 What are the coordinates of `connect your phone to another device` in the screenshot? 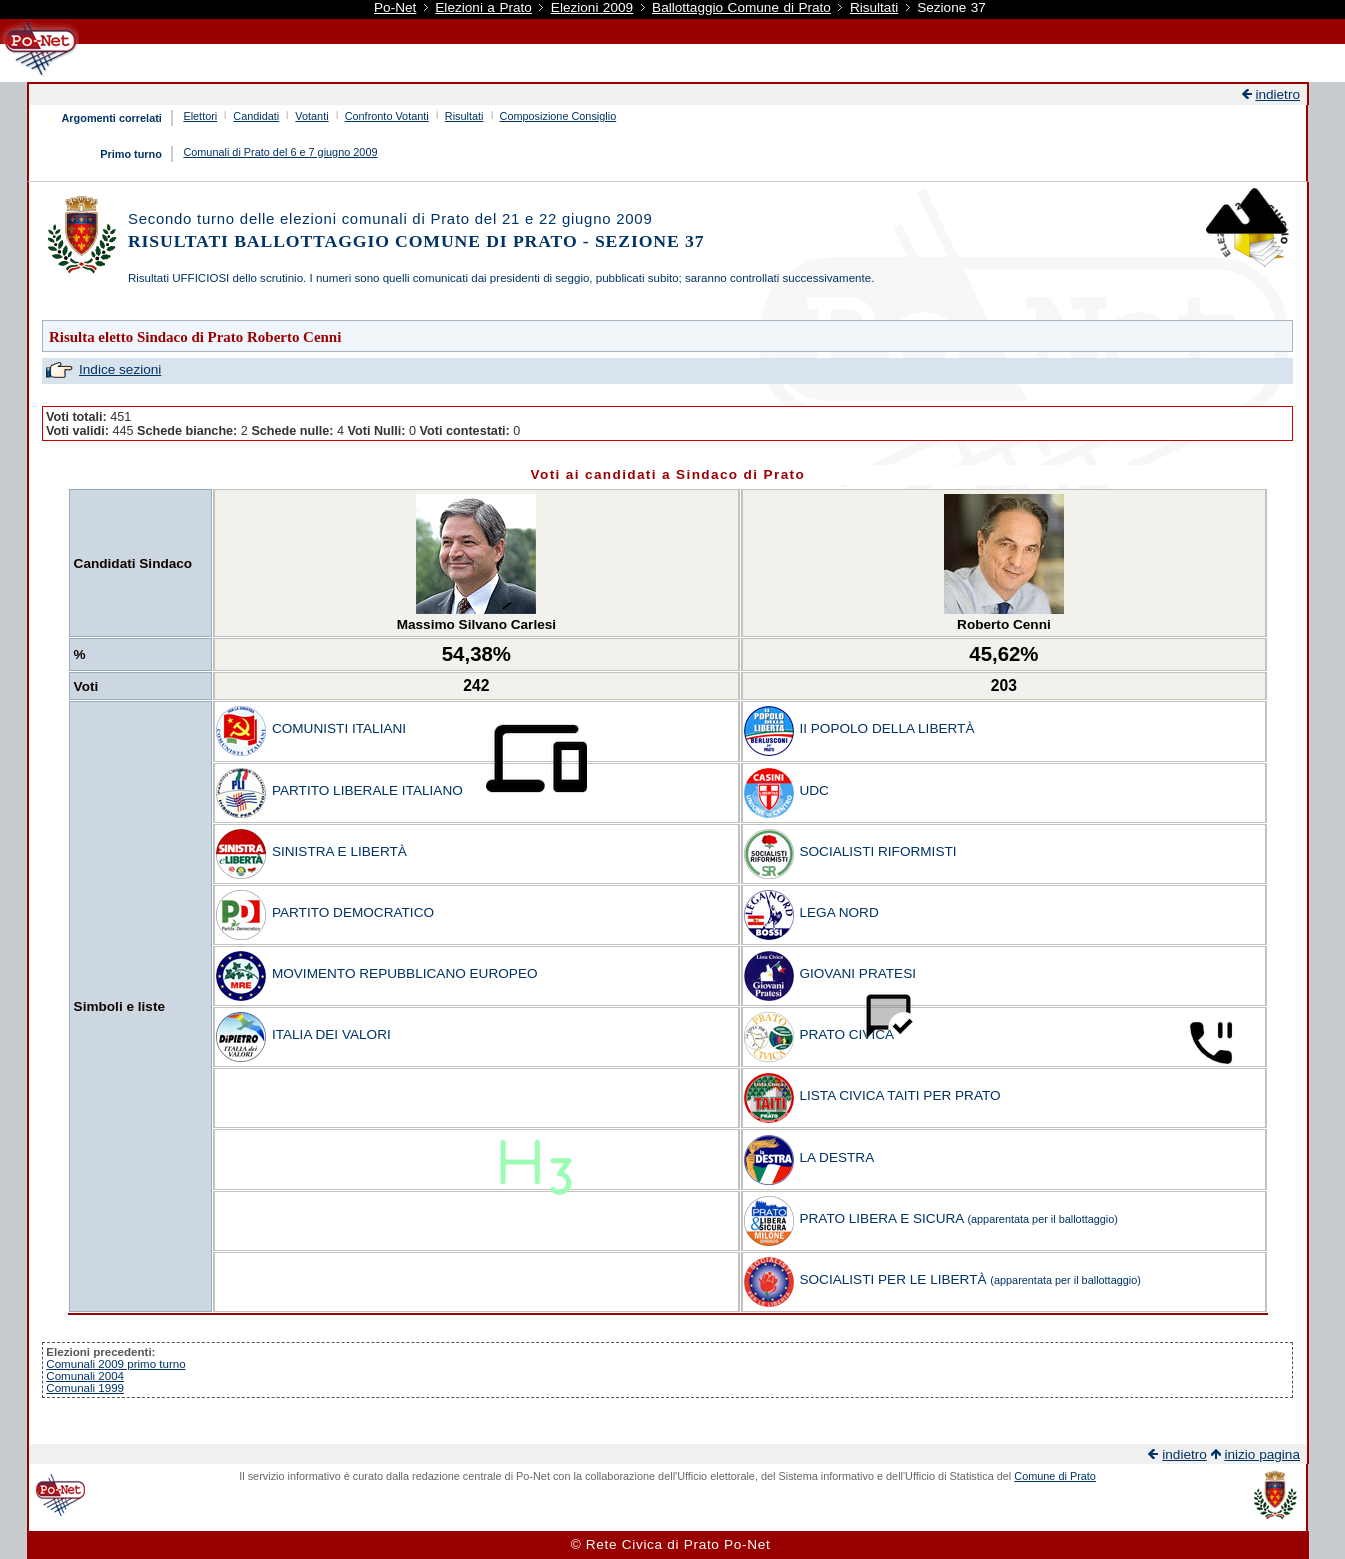 It's located at (536, 758).